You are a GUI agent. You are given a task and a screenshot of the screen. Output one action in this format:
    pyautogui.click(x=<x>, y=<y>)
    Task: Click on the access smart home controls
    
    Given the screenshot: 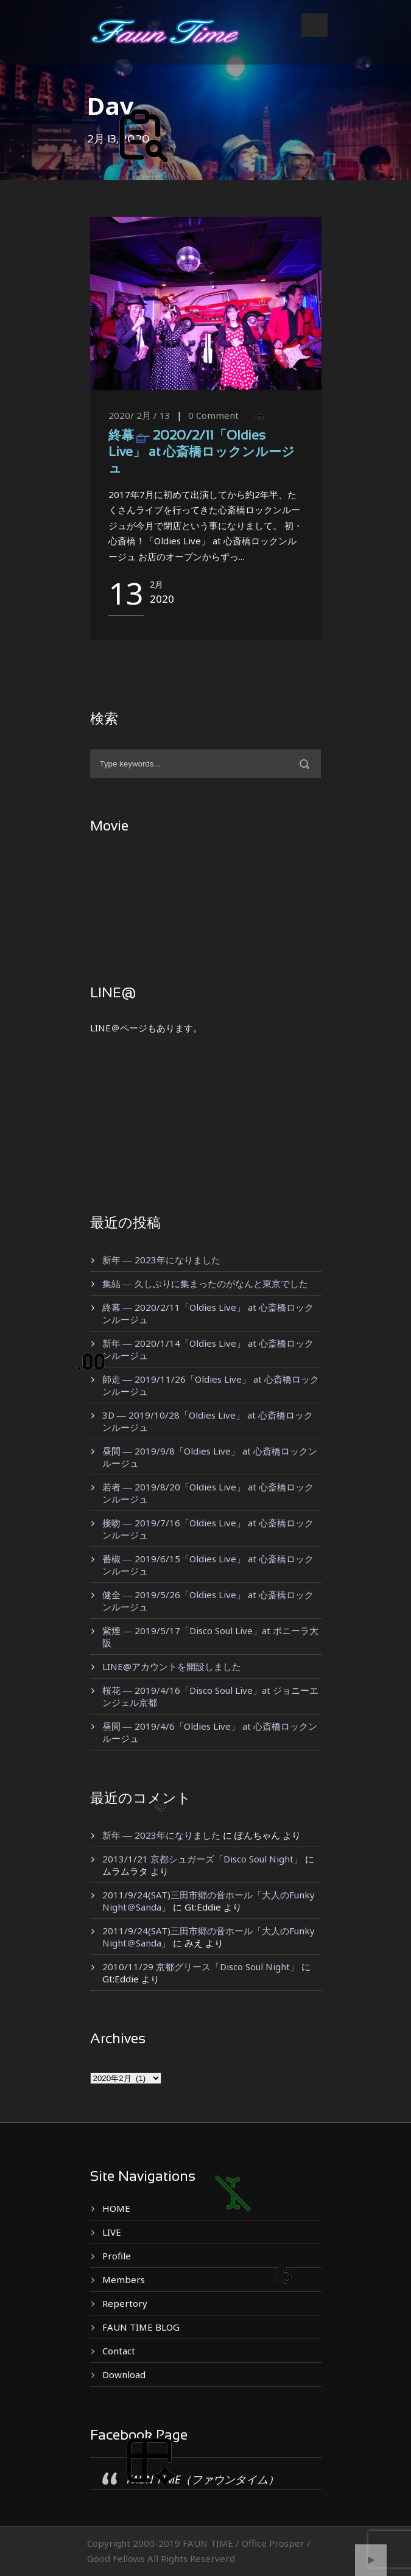 What is the action you would take?
    pyautogui.click(x=141, y=438)
    